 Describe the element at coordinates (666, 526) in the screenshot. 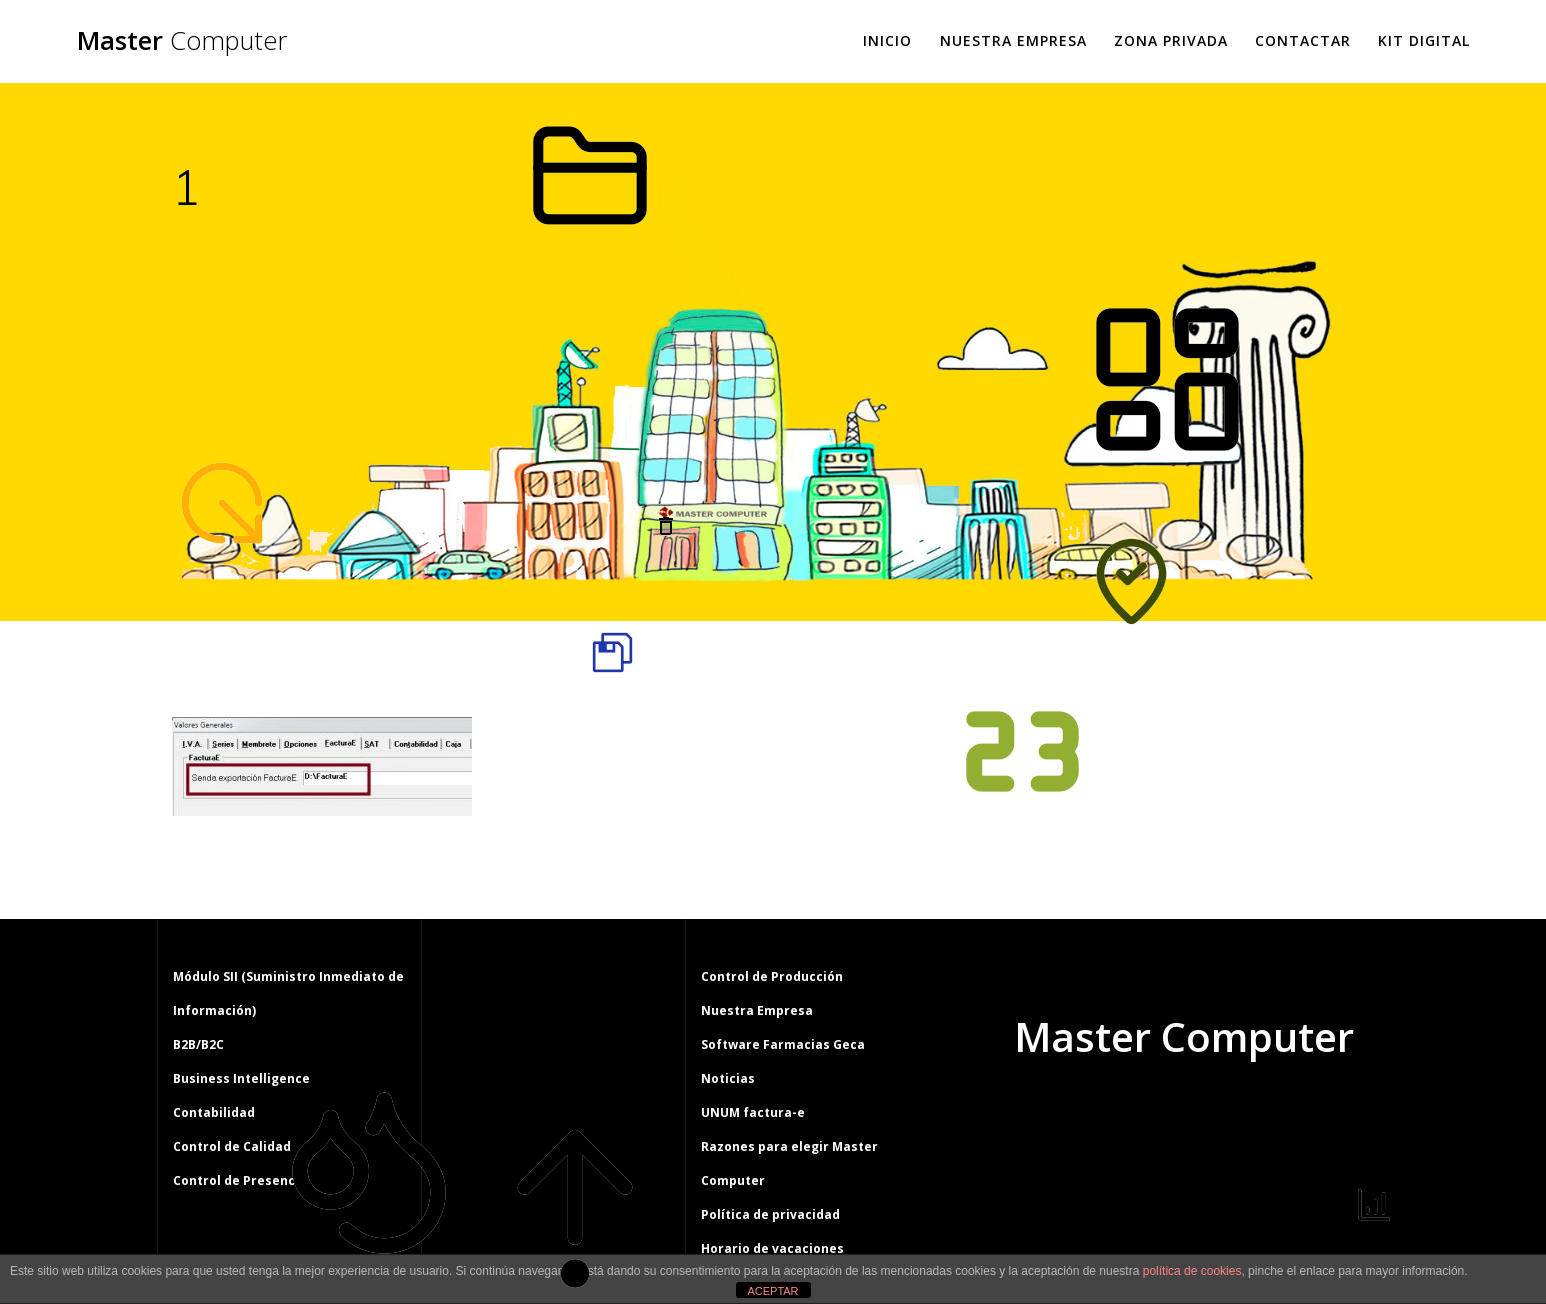

I see `delete selected item` at that location.